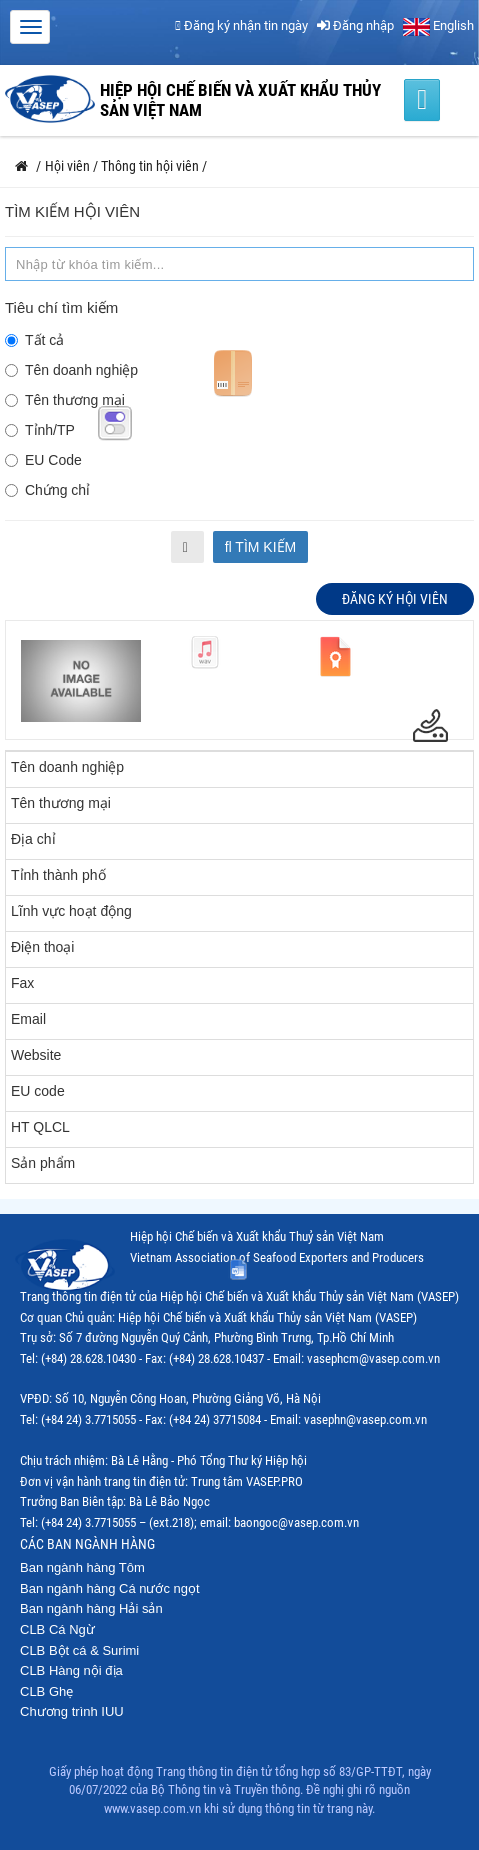 The height and width of the screenshot is (1850, 479). Describe the element at coordinates (335, 656) in the screenshot. I see `a certificate or credential file` at that location.